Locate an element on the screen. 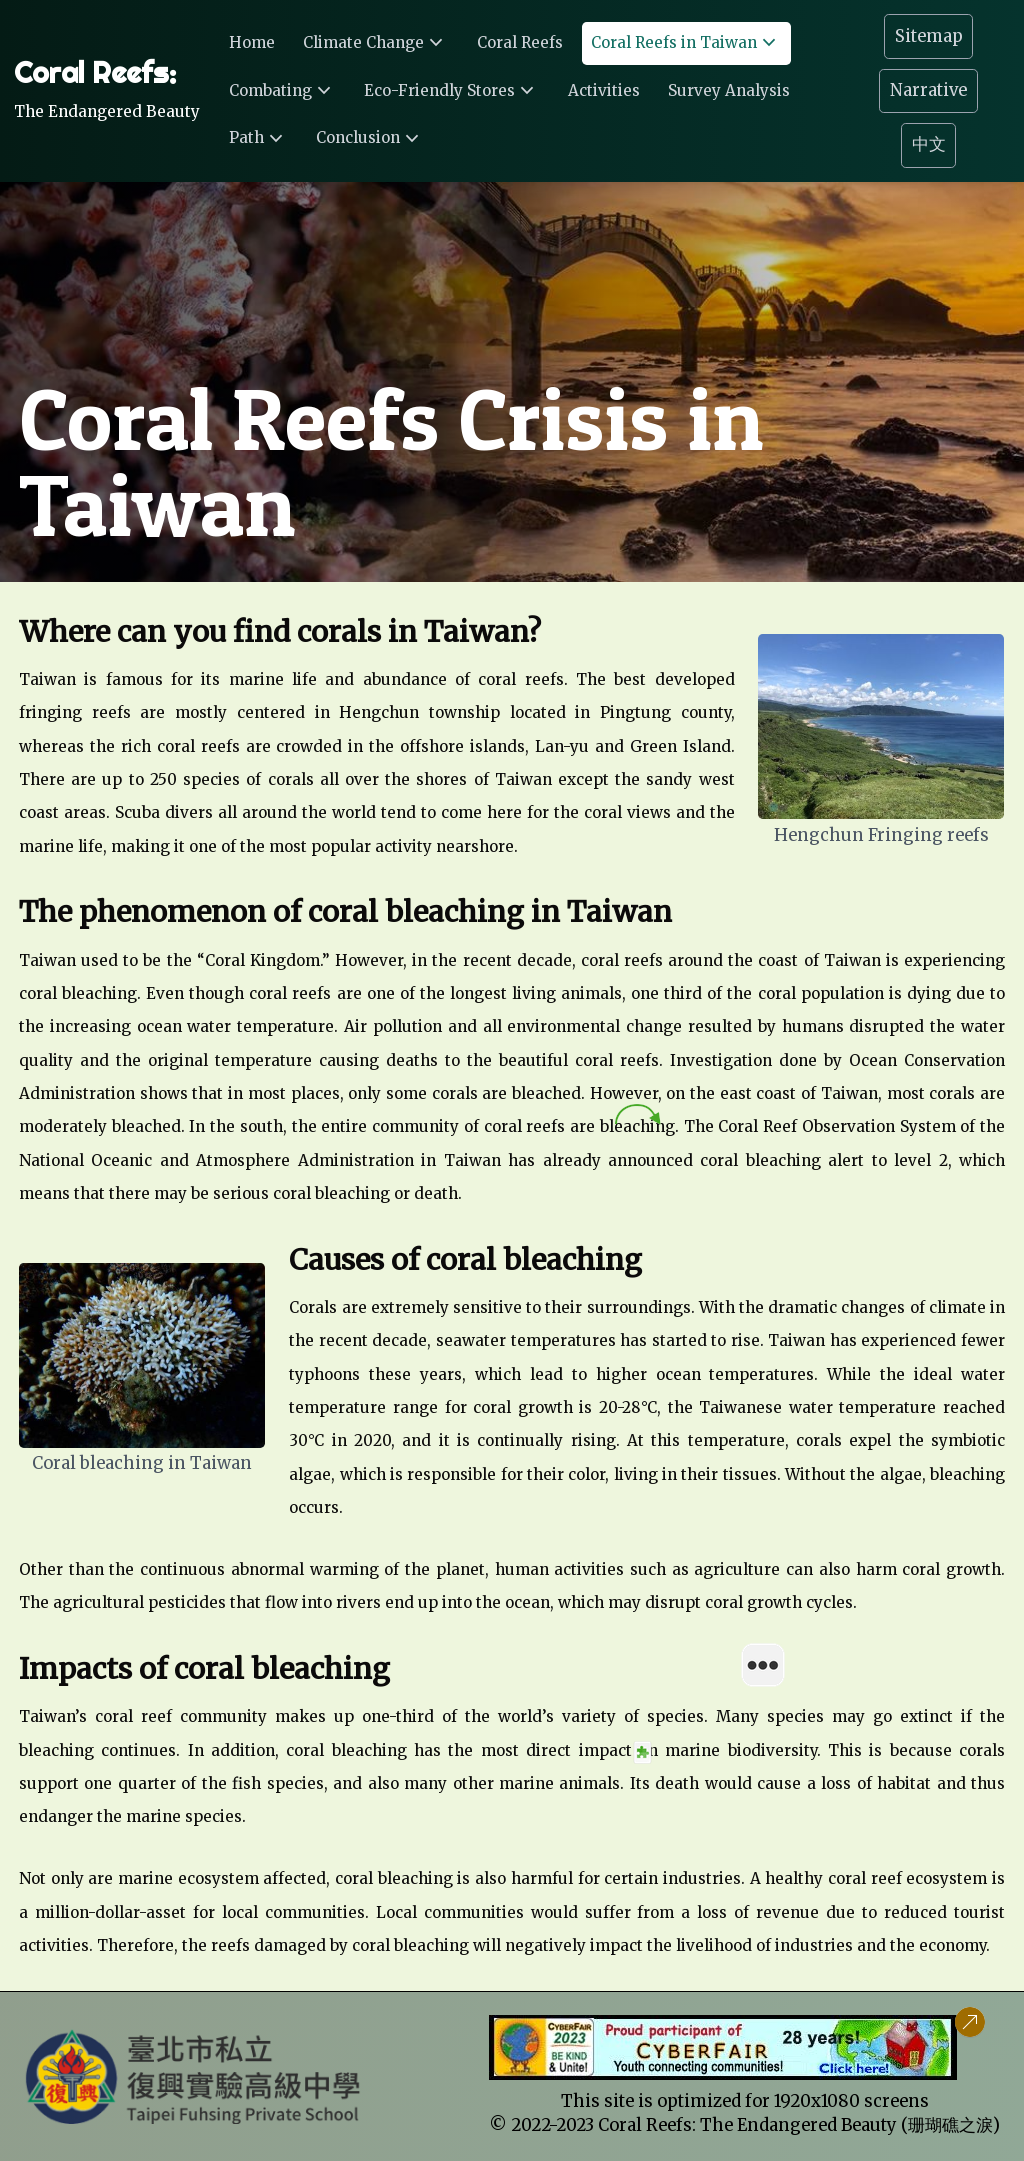  indicates a symbolic link or shortcut to another file is located at coordinates (970, 2022).